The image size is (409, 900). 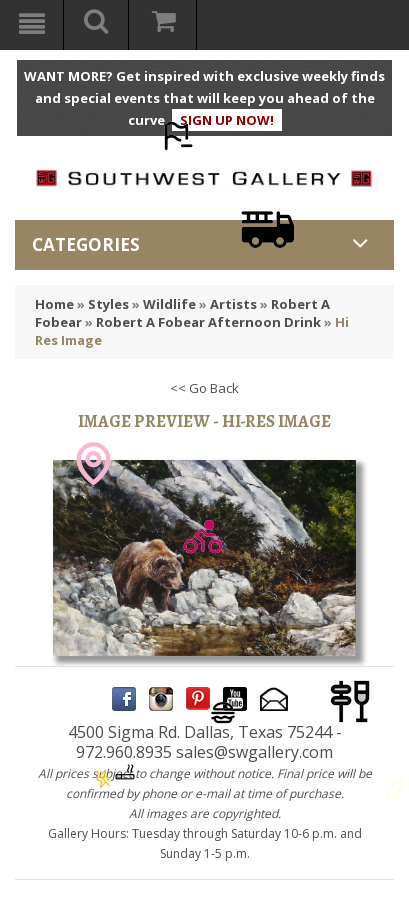 I want to click on disable flash or lightning mode, so click(x=103, y=779).